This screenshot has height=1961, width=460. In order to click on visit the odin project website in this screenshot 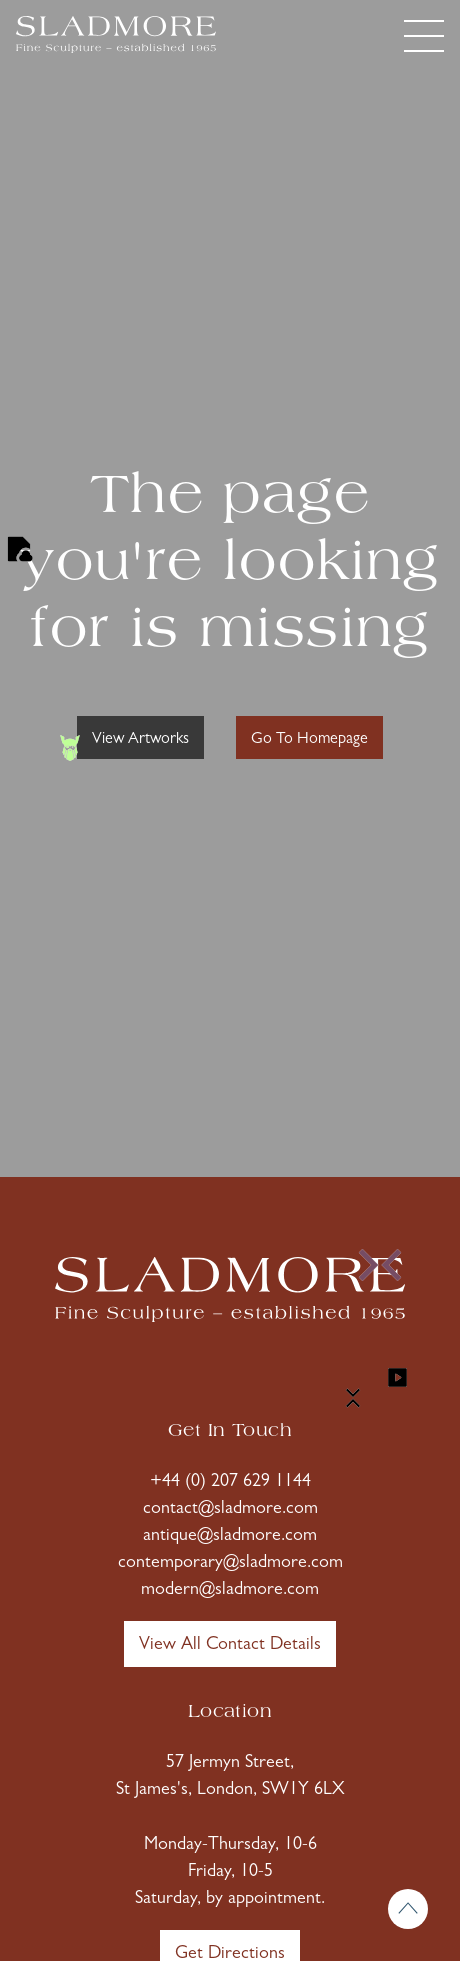, I will do `click(70, 748)`.